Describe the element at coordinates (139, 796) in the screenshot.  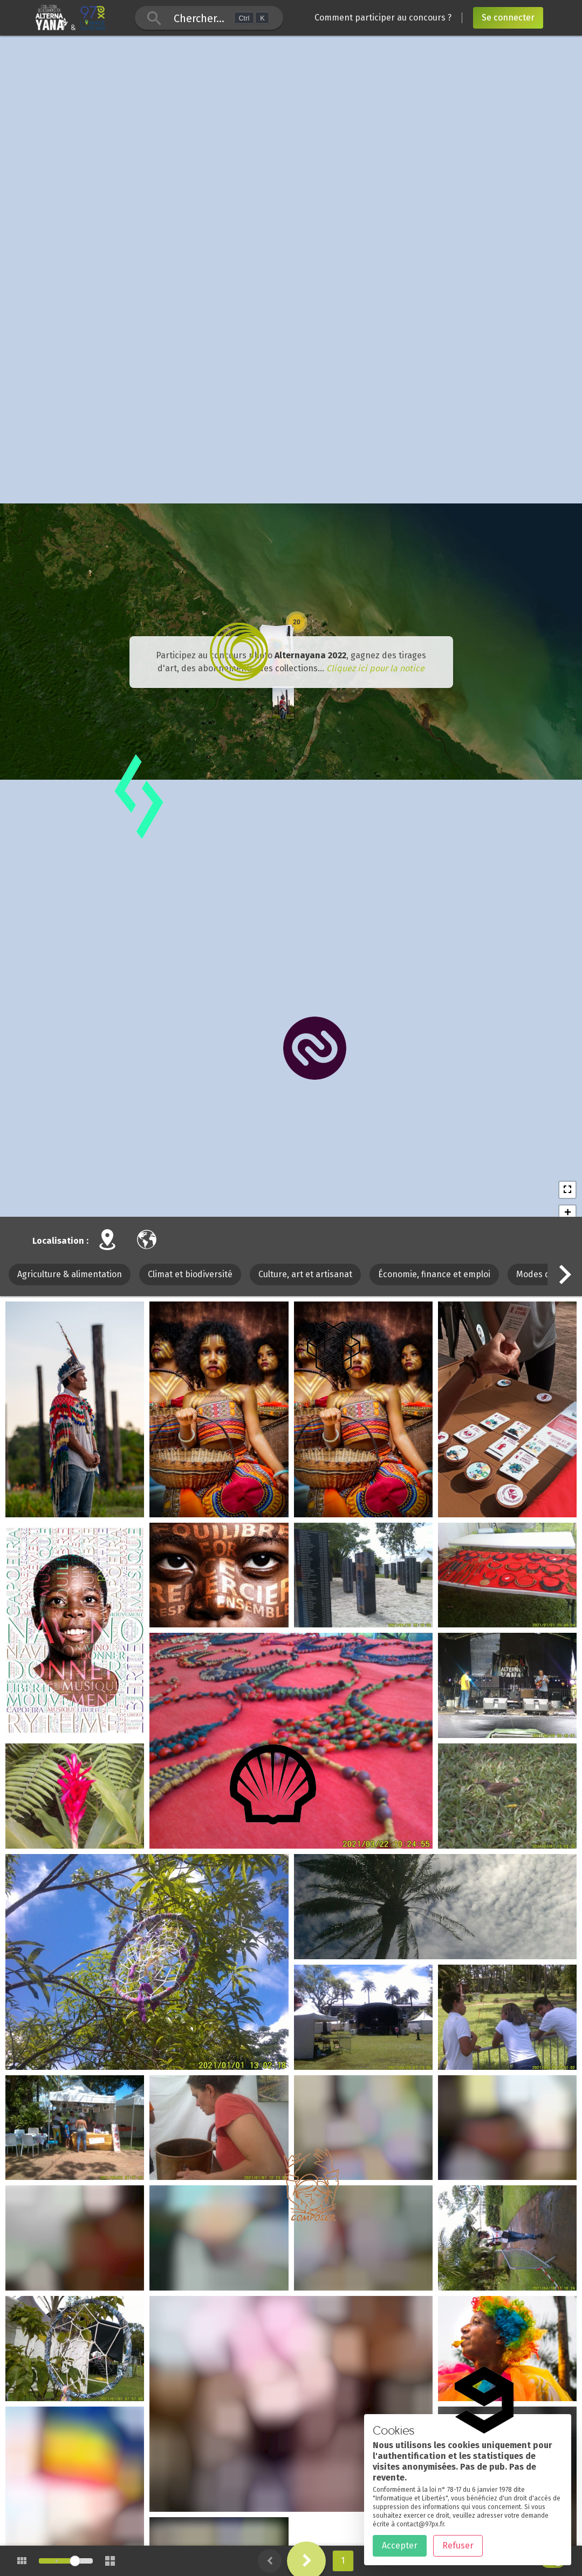
I see `visit lintcode coding practice platform` at that location.